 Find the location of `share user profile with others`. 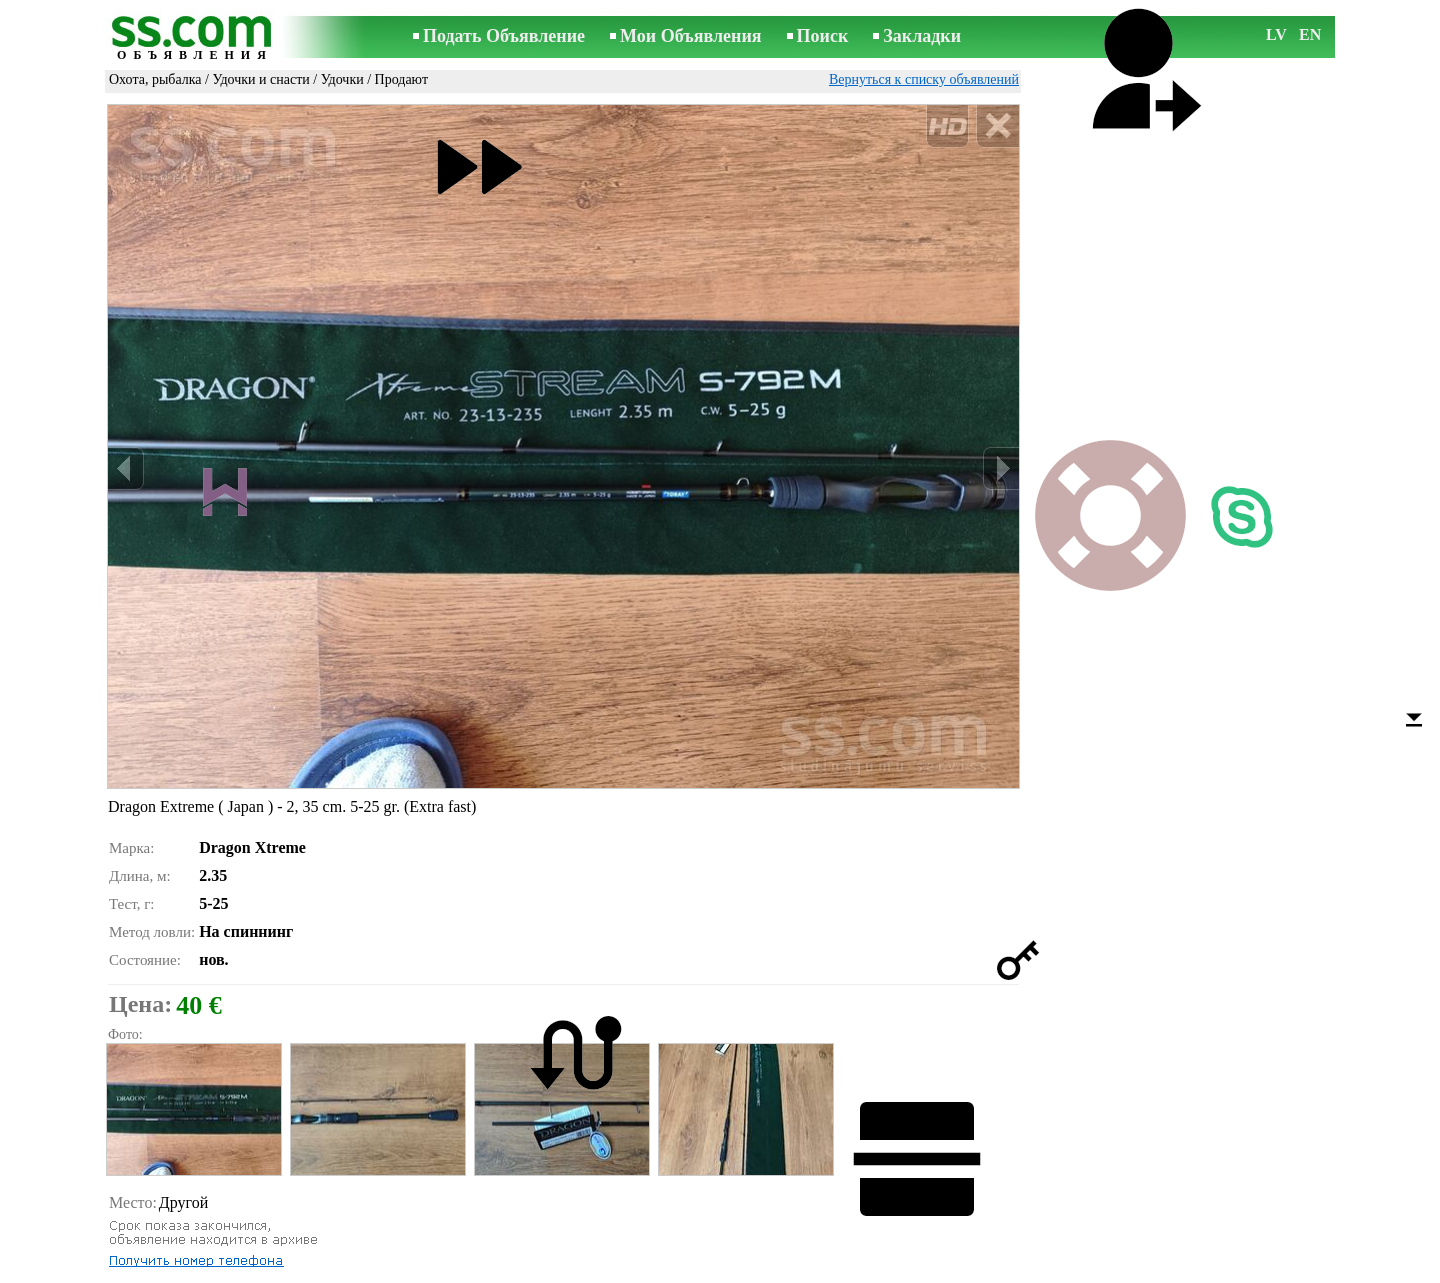

share user profile with others is located at coordinates (1138, 71).